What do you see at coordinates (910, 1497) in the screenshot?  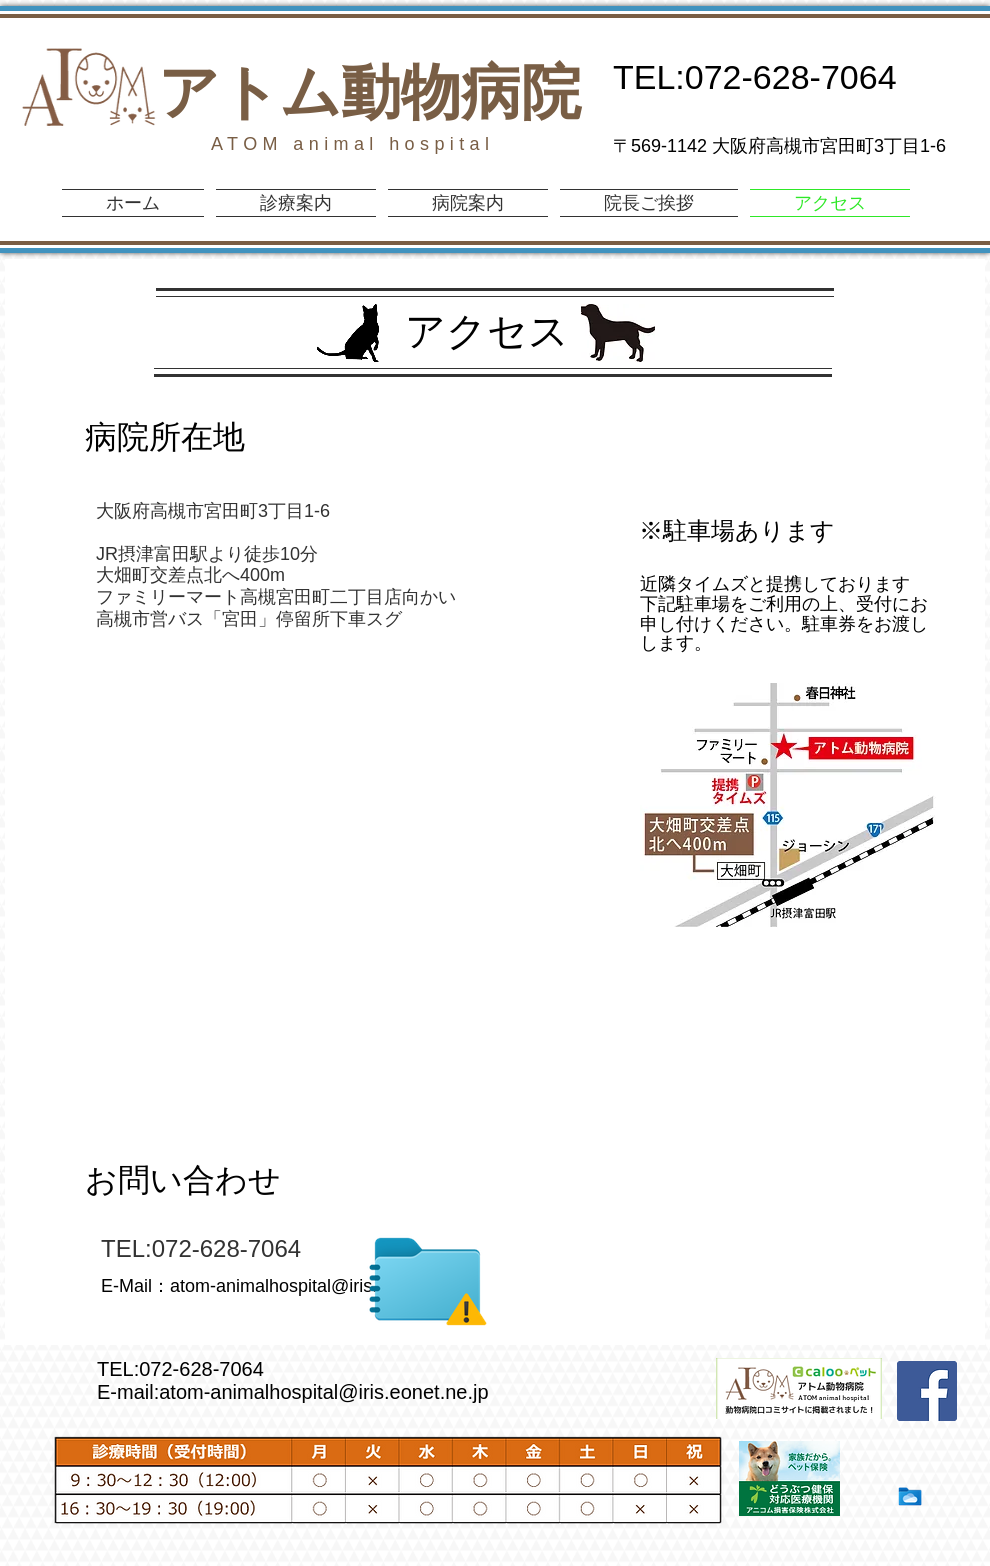 I see `open OneDrive synced folder` at bounding box center [910, 1497].